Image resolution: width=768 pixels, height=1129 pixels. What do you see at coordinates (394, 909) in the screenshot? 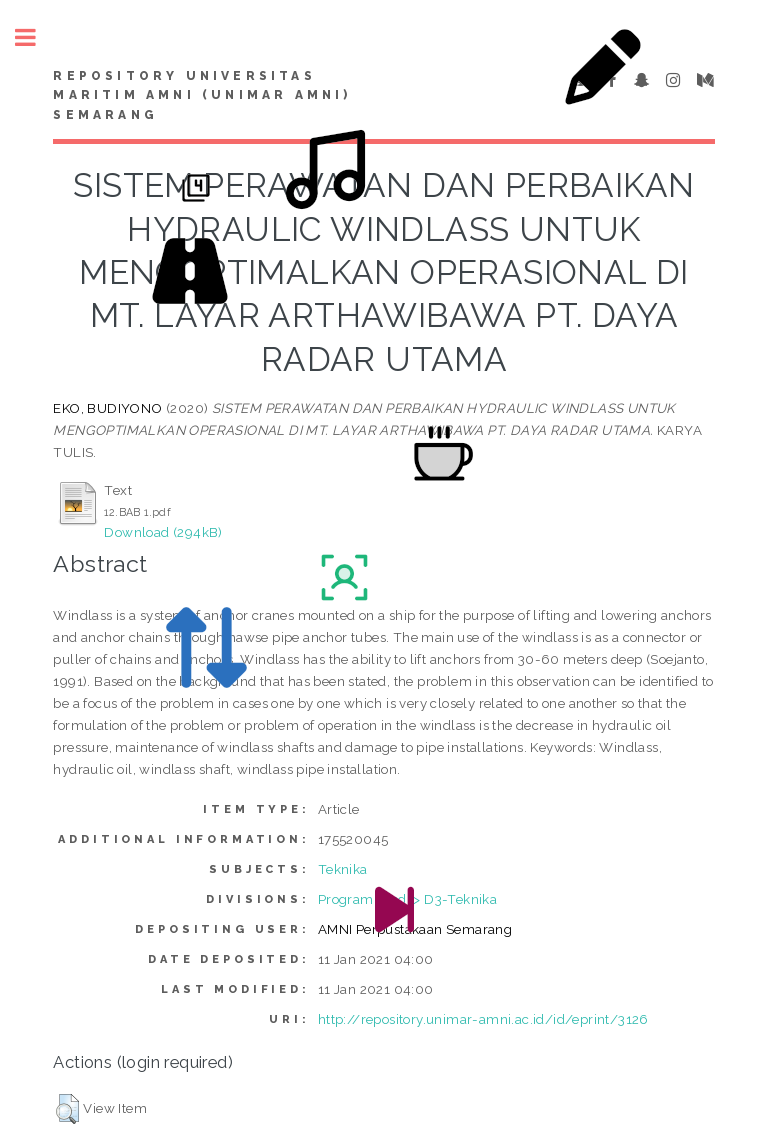
I see `skip to the next track` at bounding box center [394, 909].